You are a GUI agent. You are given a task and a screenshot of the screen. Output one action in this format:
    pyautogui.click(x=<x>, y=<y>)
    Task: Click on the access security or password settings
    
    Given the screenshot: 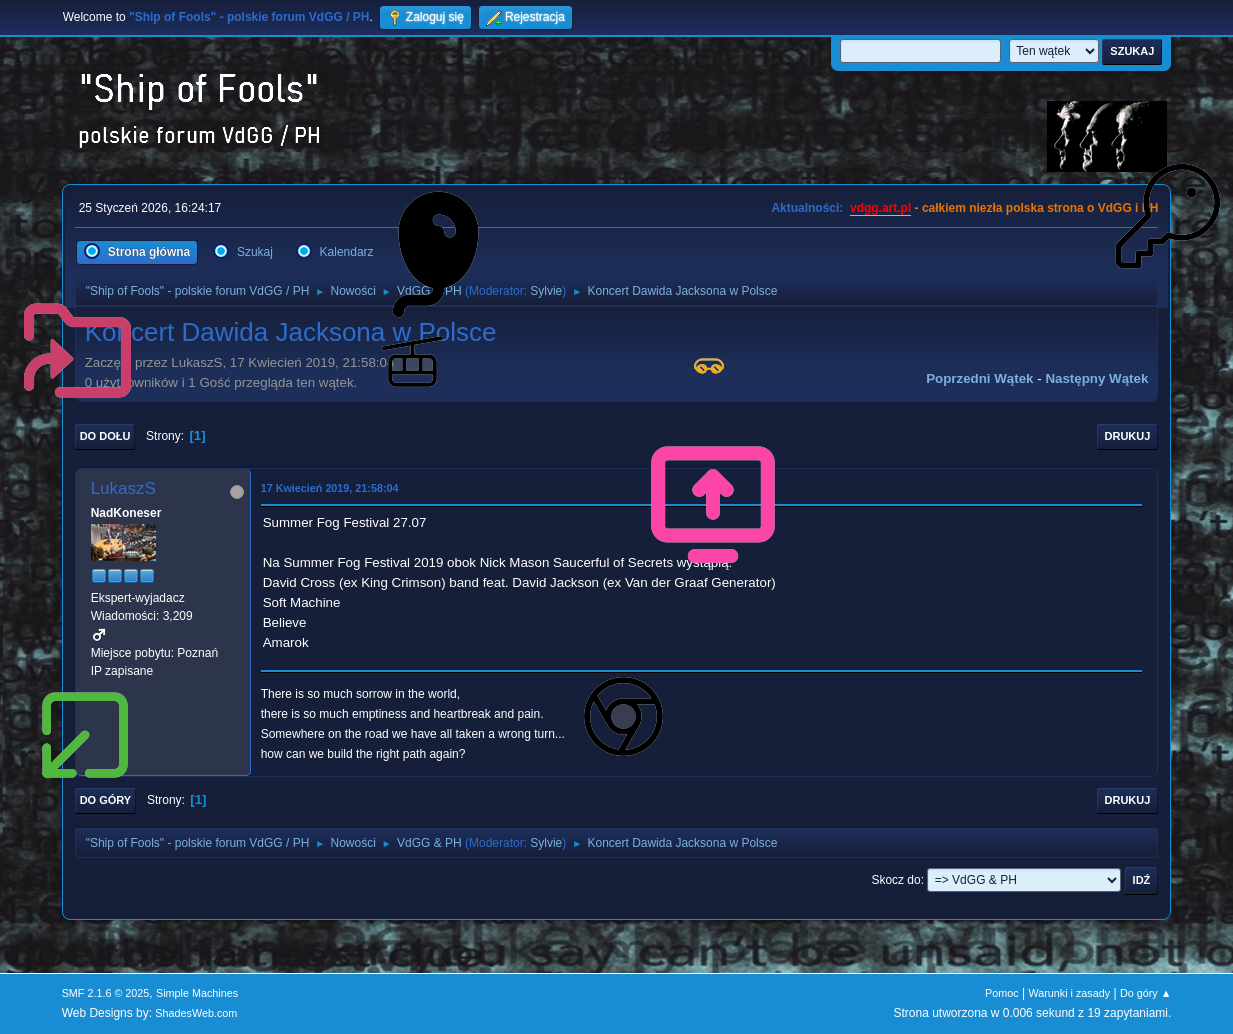 What is the action you would take?
    pyautogui.click(x=1166, y=218)
    